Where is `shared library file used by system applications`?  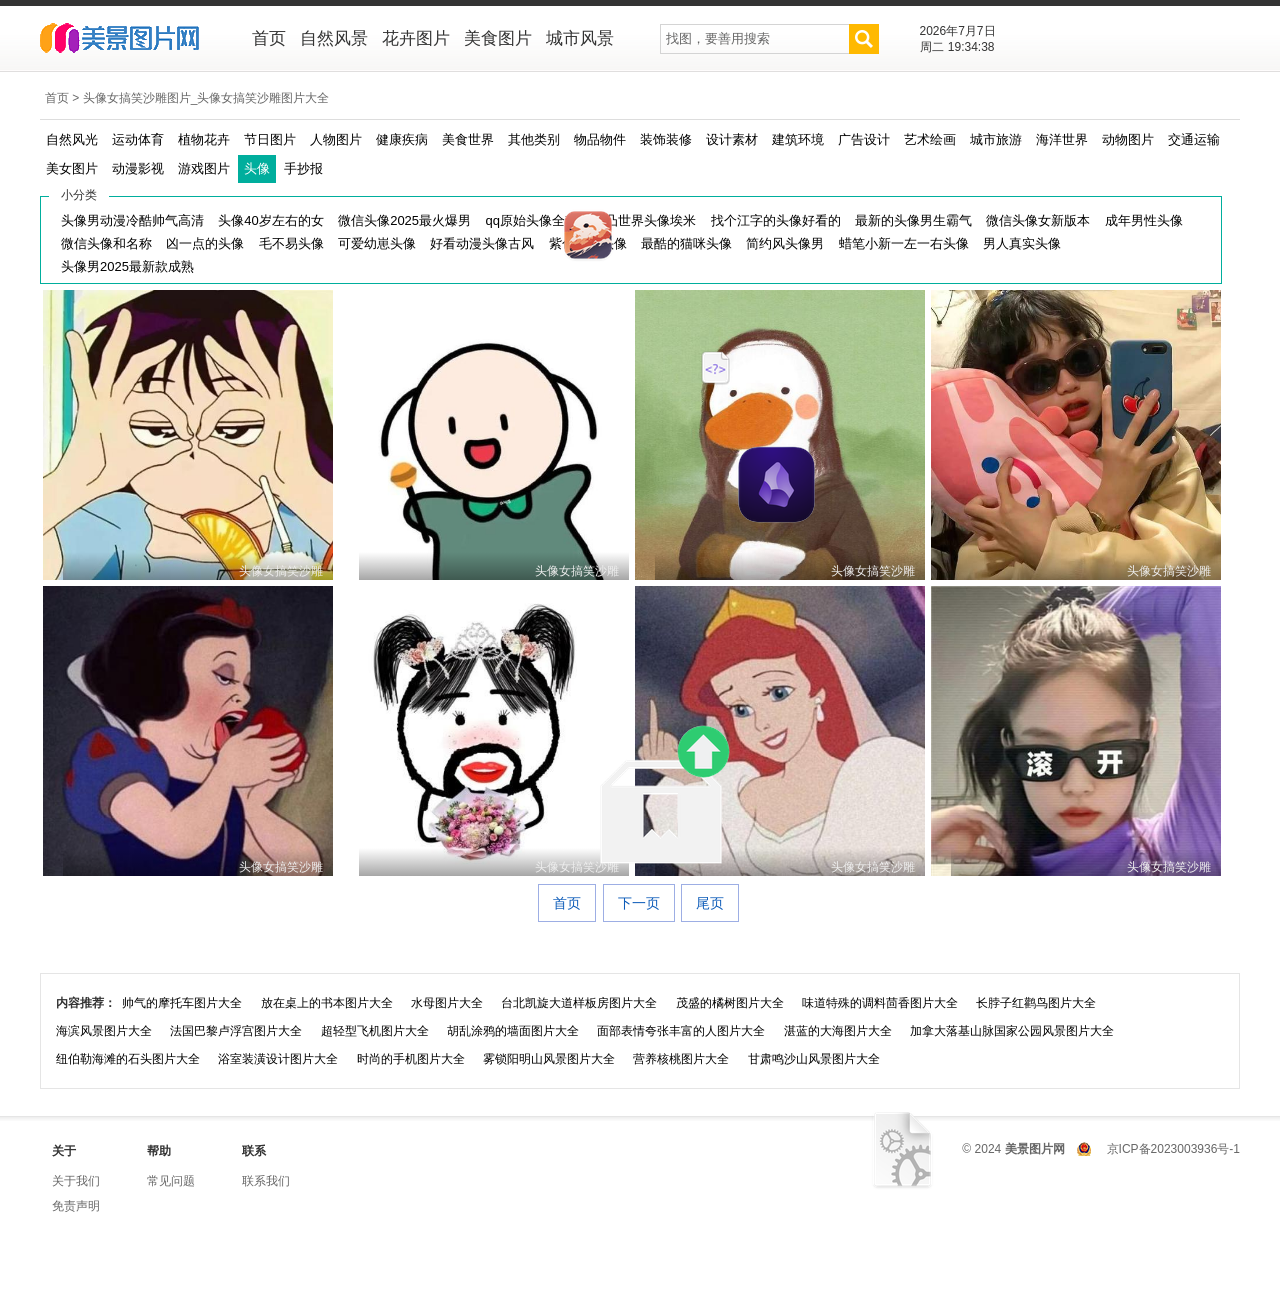 shared library file used by system applications is located at coordinates (902, 1150).